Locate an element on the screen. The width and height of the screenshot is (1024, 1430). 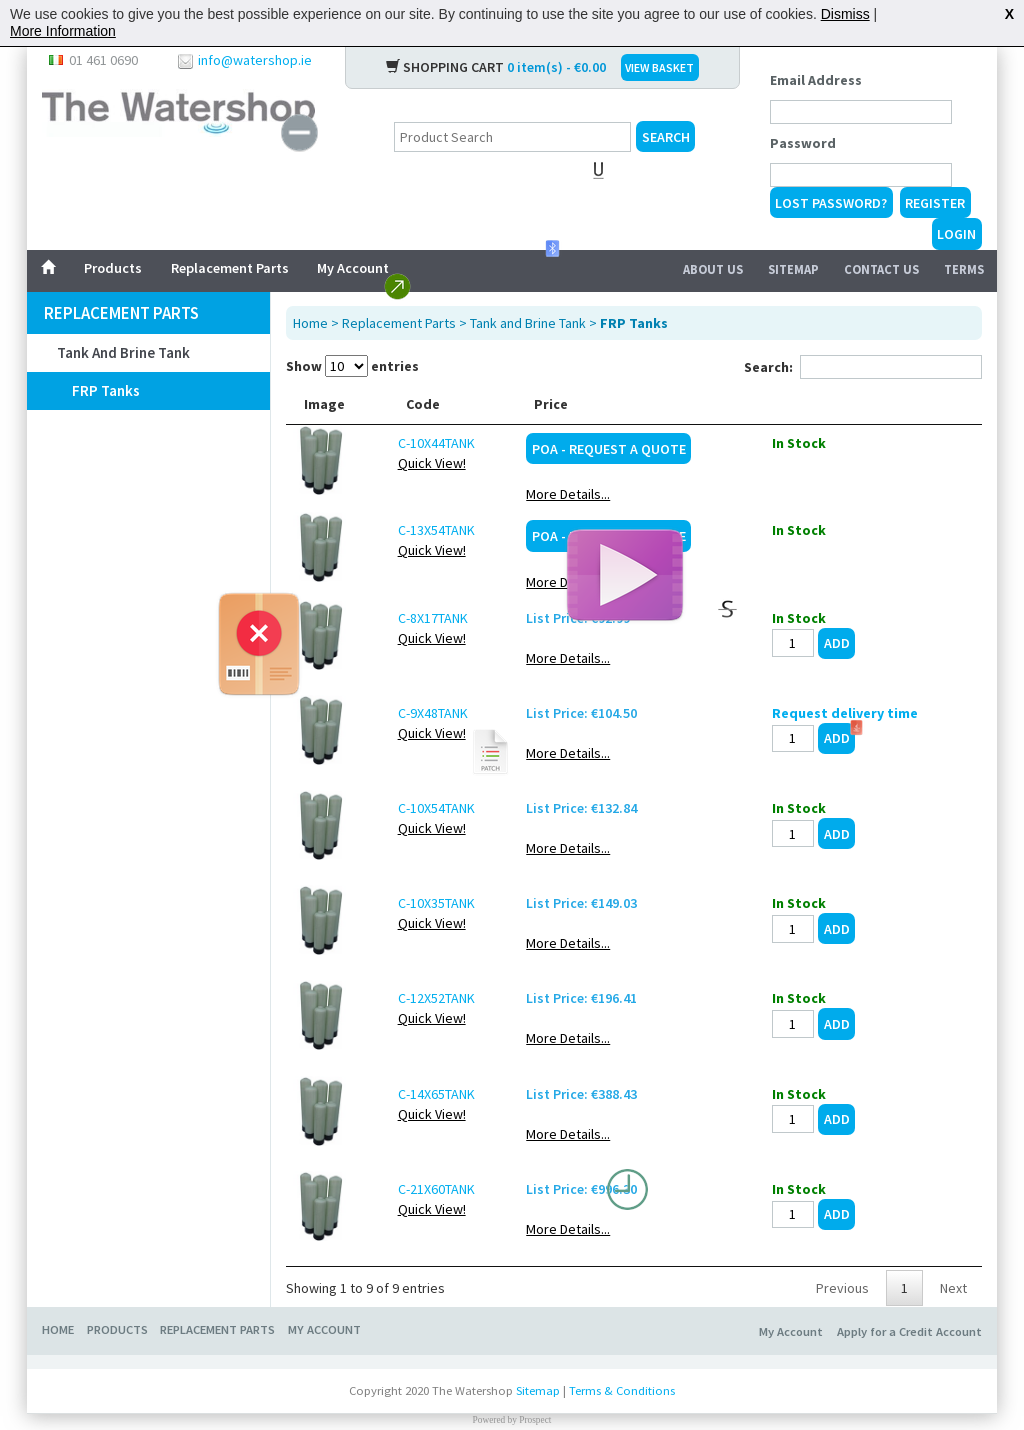
a java source code file is located at coordinates (856, 727).